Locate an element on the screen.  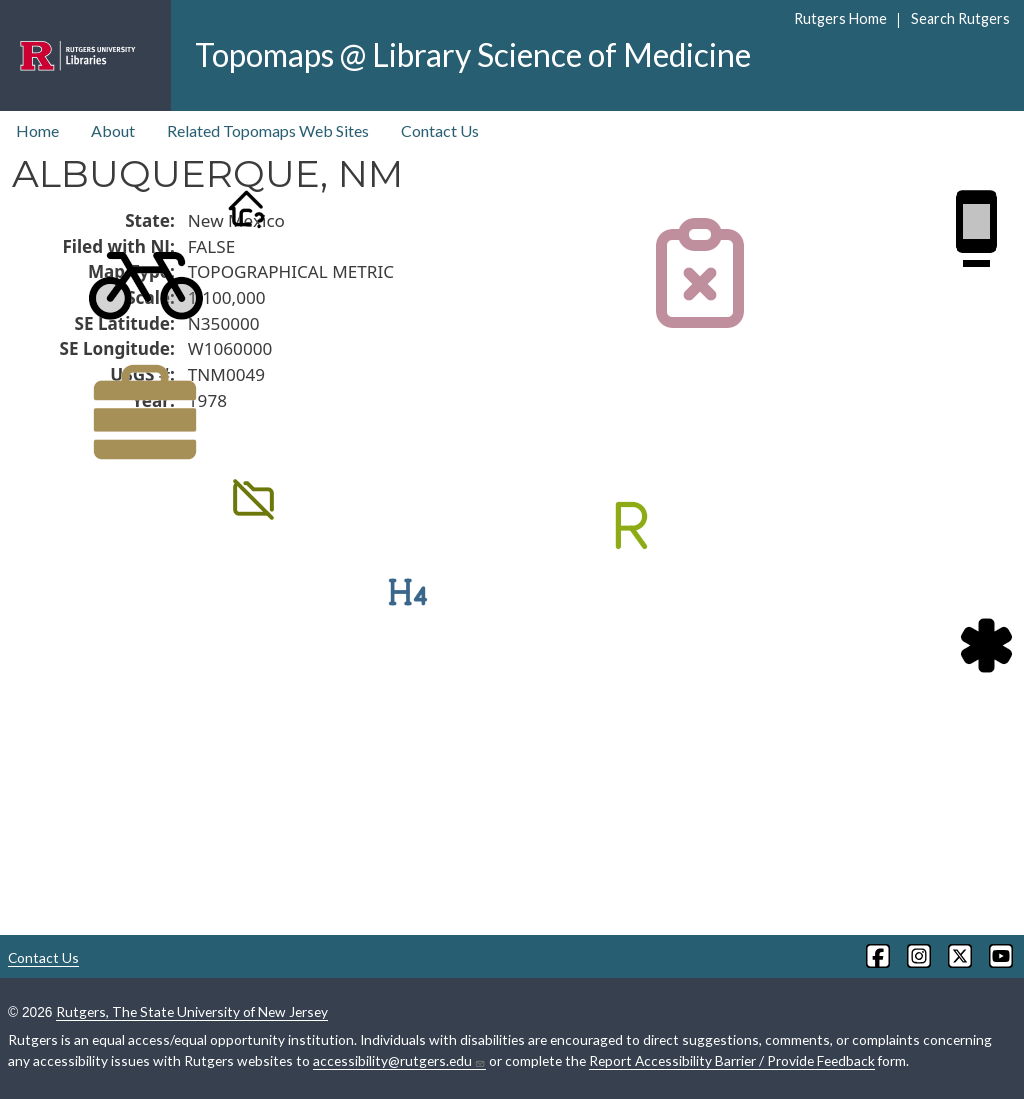
indicates items starting with the letter R is located at coordinates (631, 525).